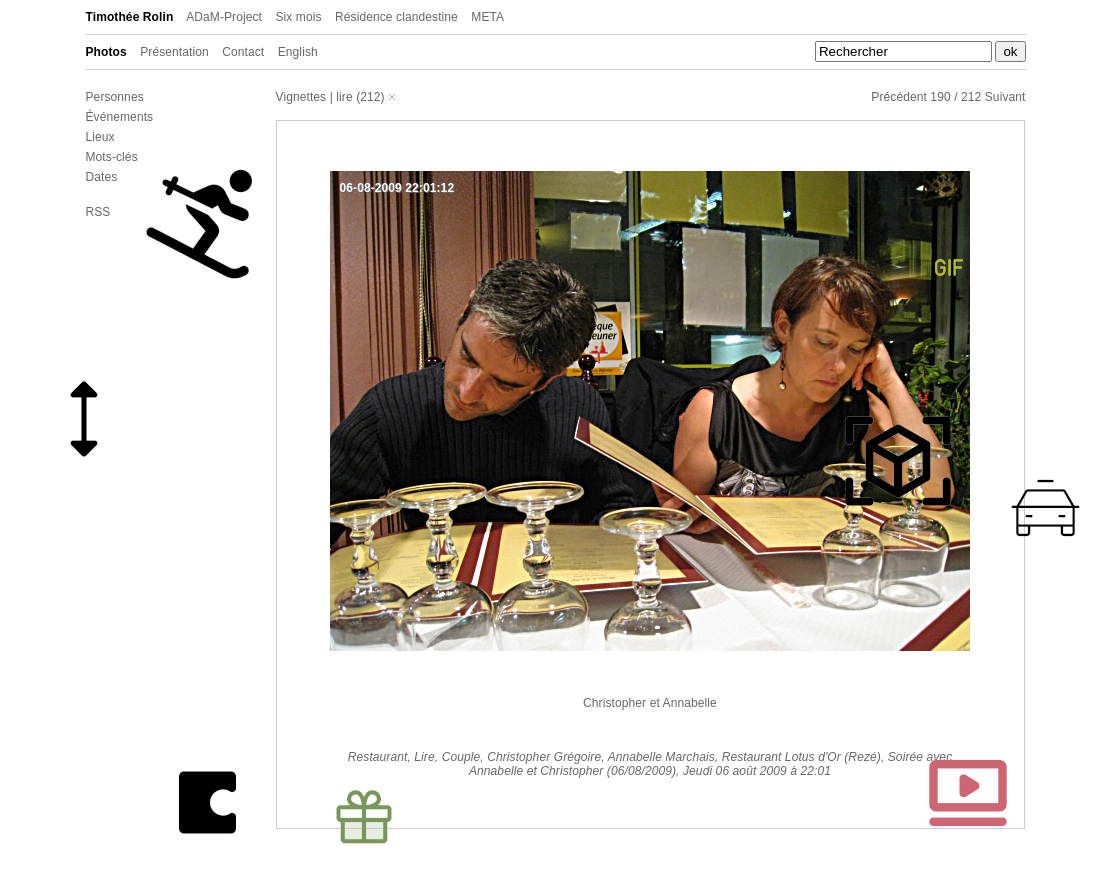  What do you see at coordinates (204, 221) in the screenshot?
I see `access skiing or winter sports information` at bounding box center [204, 221].